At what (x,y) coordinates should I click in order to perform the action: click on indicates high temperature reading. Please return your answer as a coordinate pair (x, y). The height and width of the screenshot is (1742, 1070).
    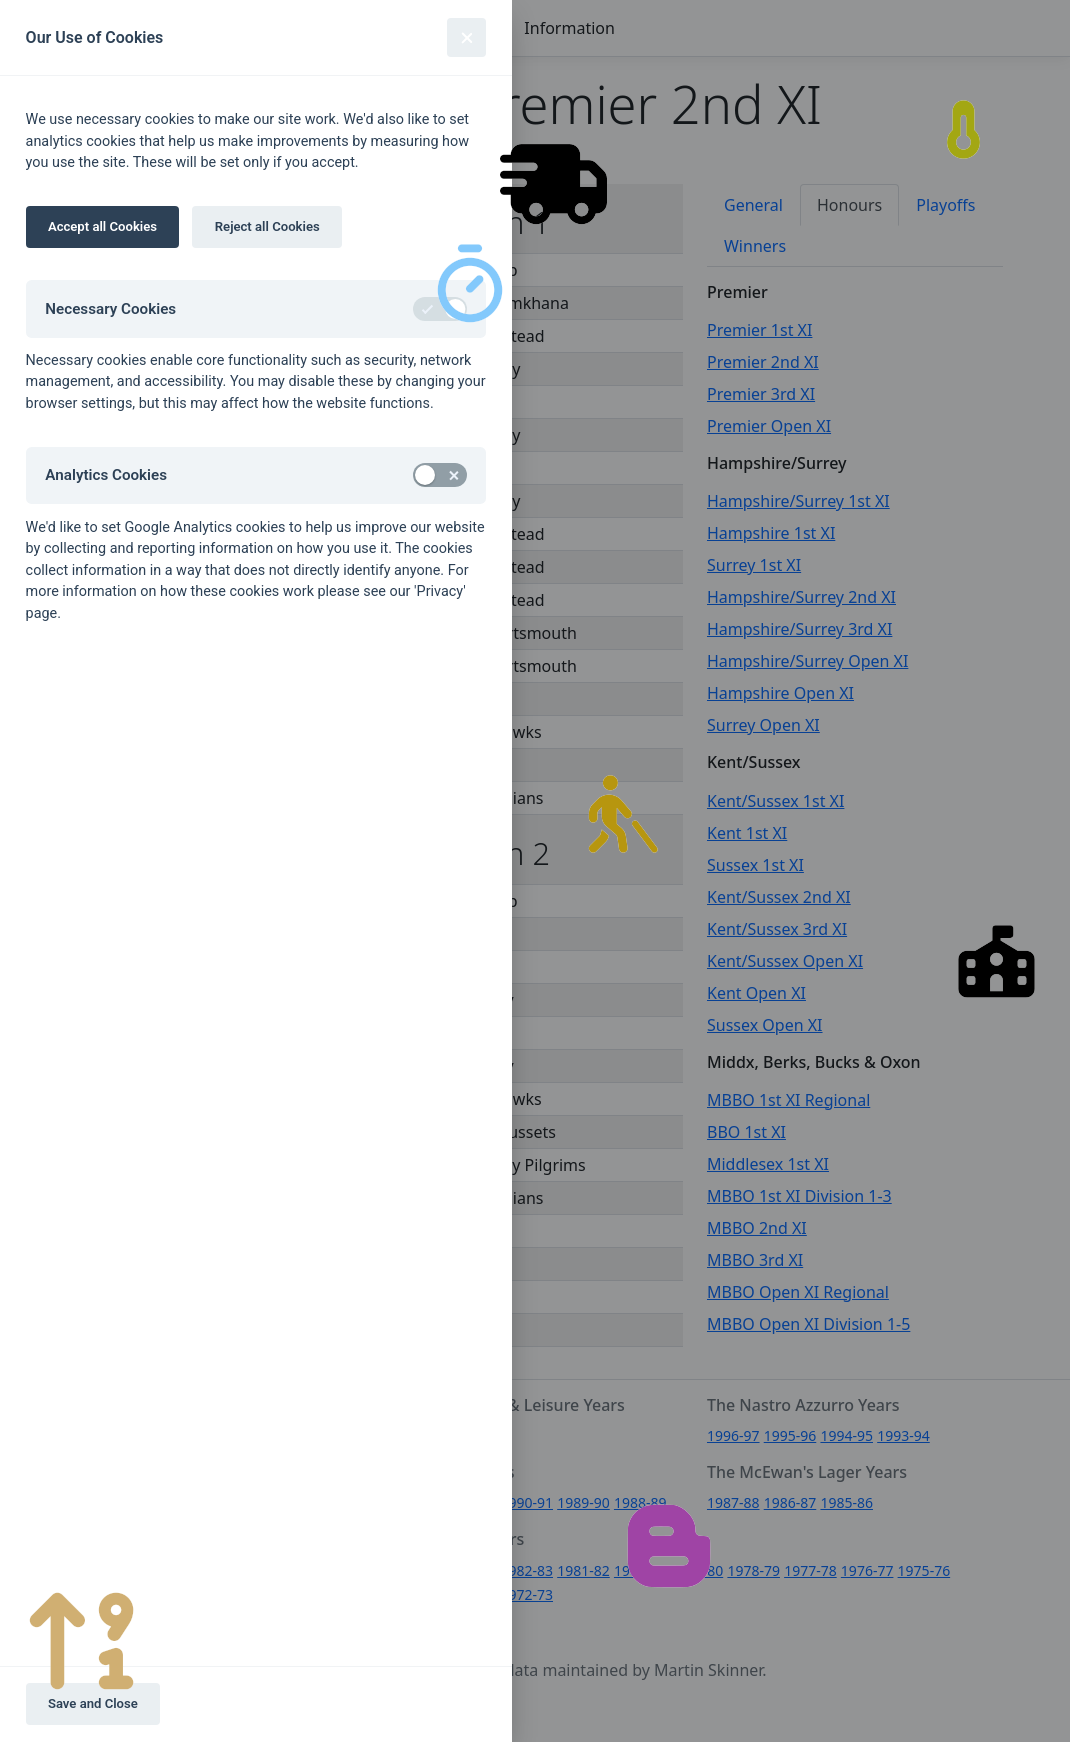
    Looking at the image, I should click on (963, 129).